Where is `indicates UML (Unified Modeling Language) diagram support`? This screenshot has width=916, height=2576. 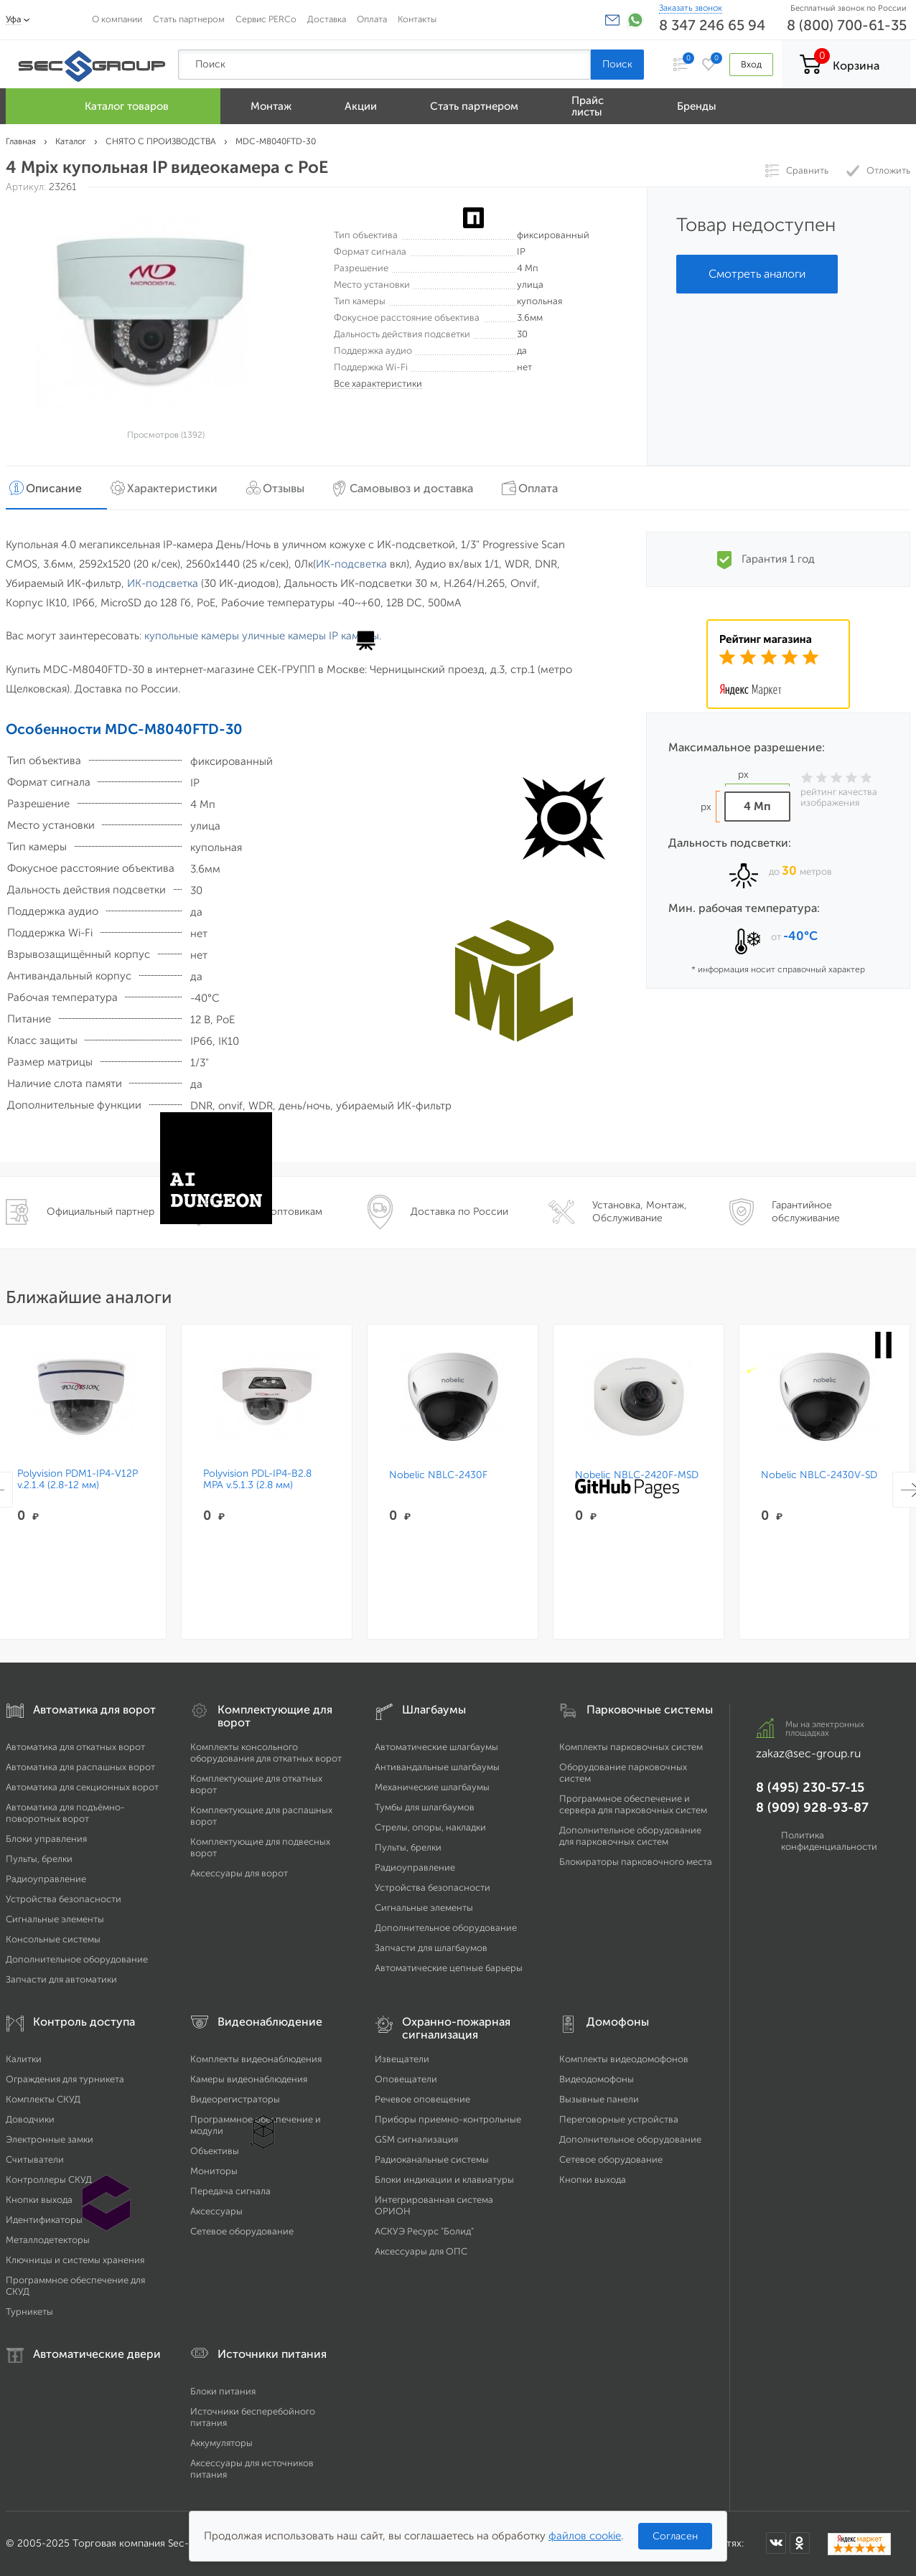
indicates UML (Unified Modeling Language) diagram support is located at coordinates (514, 981).